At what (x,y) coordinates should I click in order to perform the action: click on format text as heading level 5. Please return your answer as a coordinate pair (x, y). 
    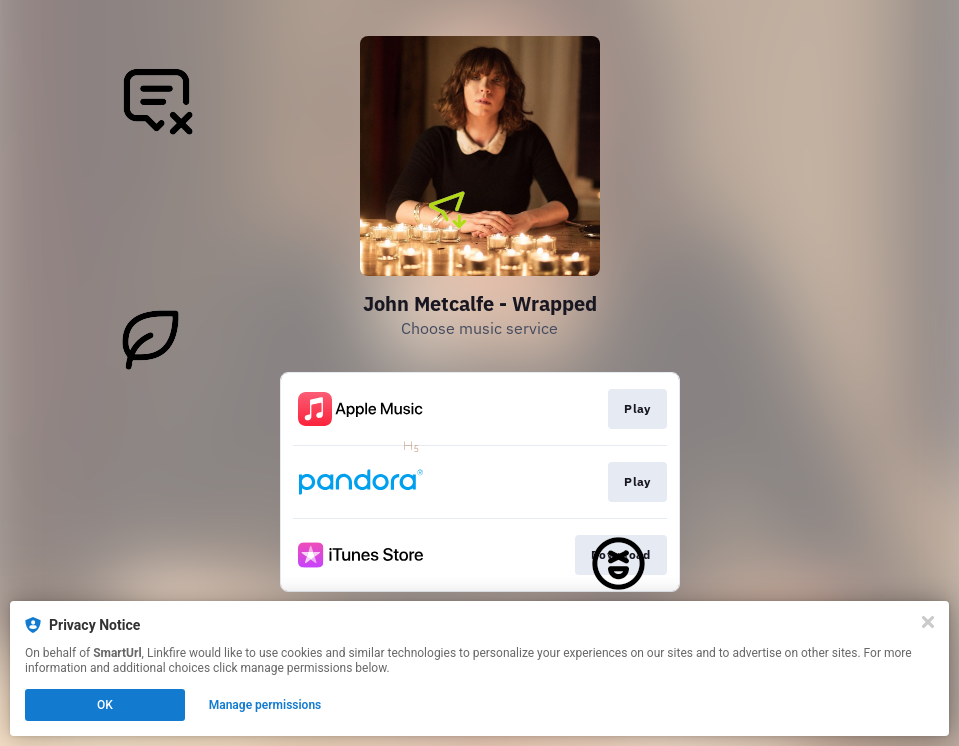
    Looking at the image, I should click on (410, 446).